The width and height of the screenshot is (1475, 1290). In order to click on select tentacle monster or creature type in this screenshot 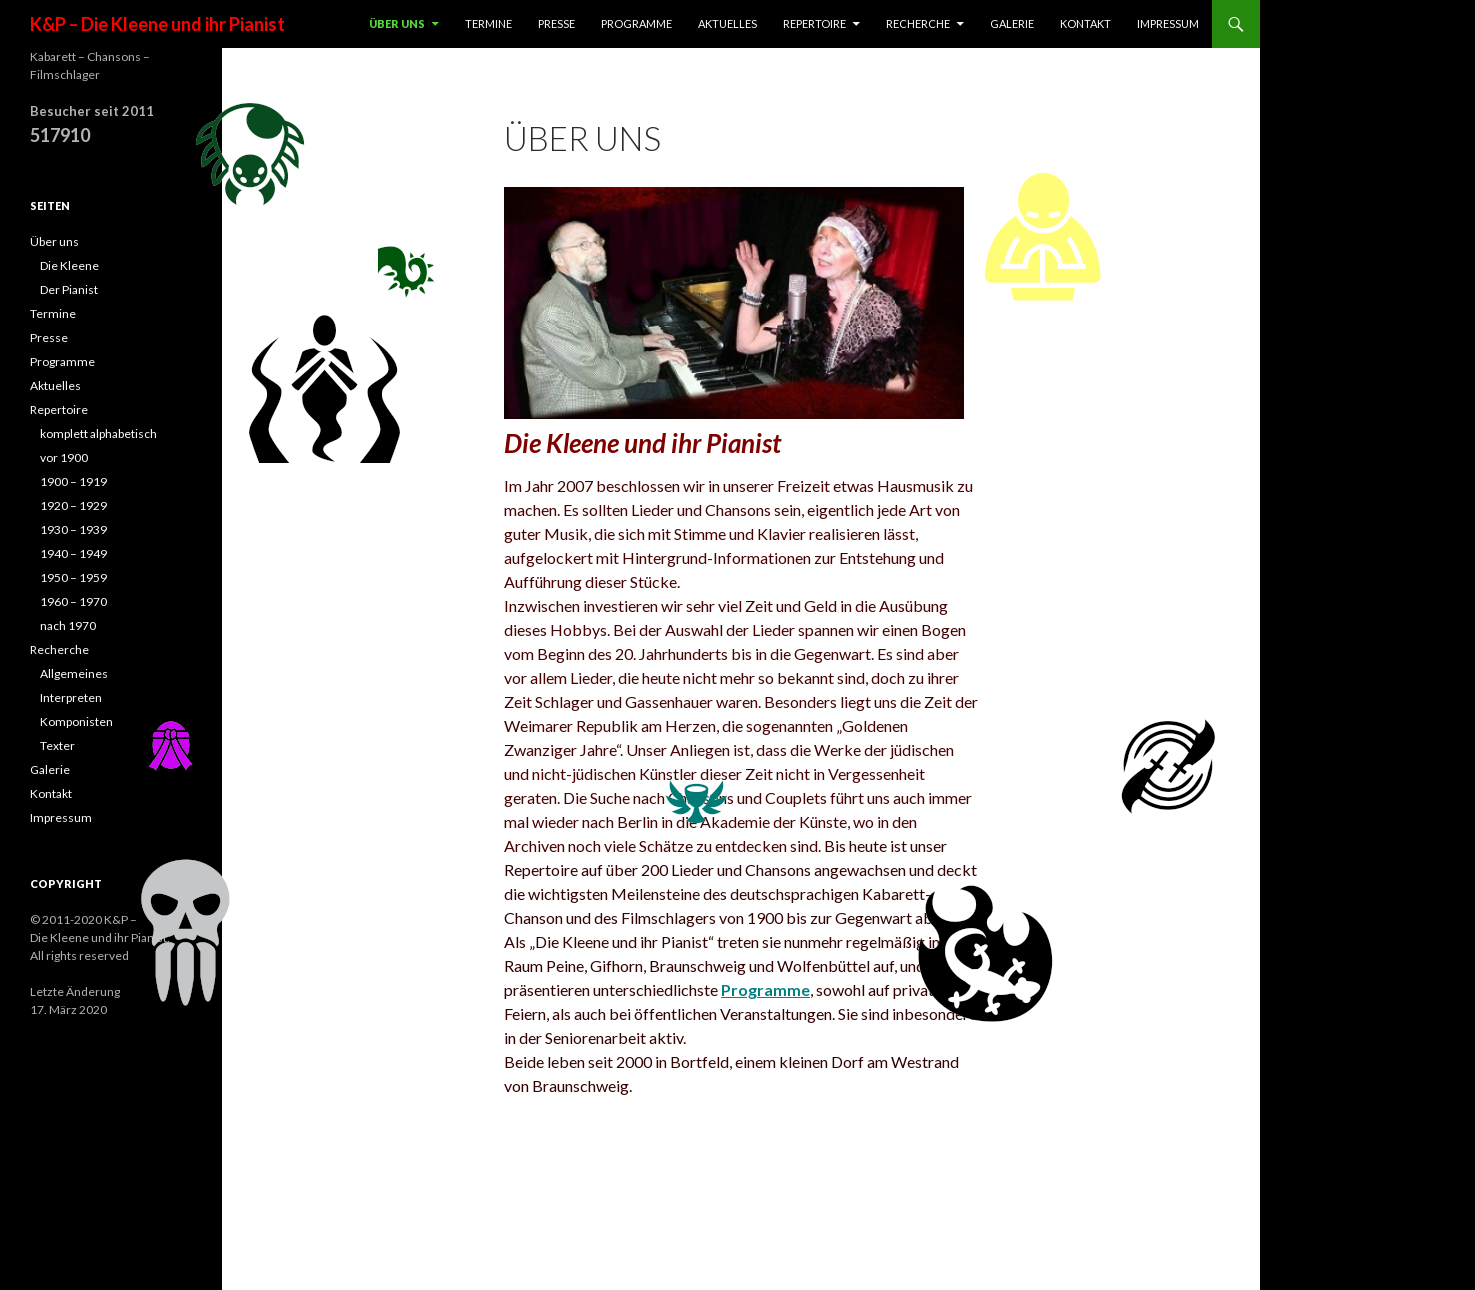, I will do `click(406, 272)`.